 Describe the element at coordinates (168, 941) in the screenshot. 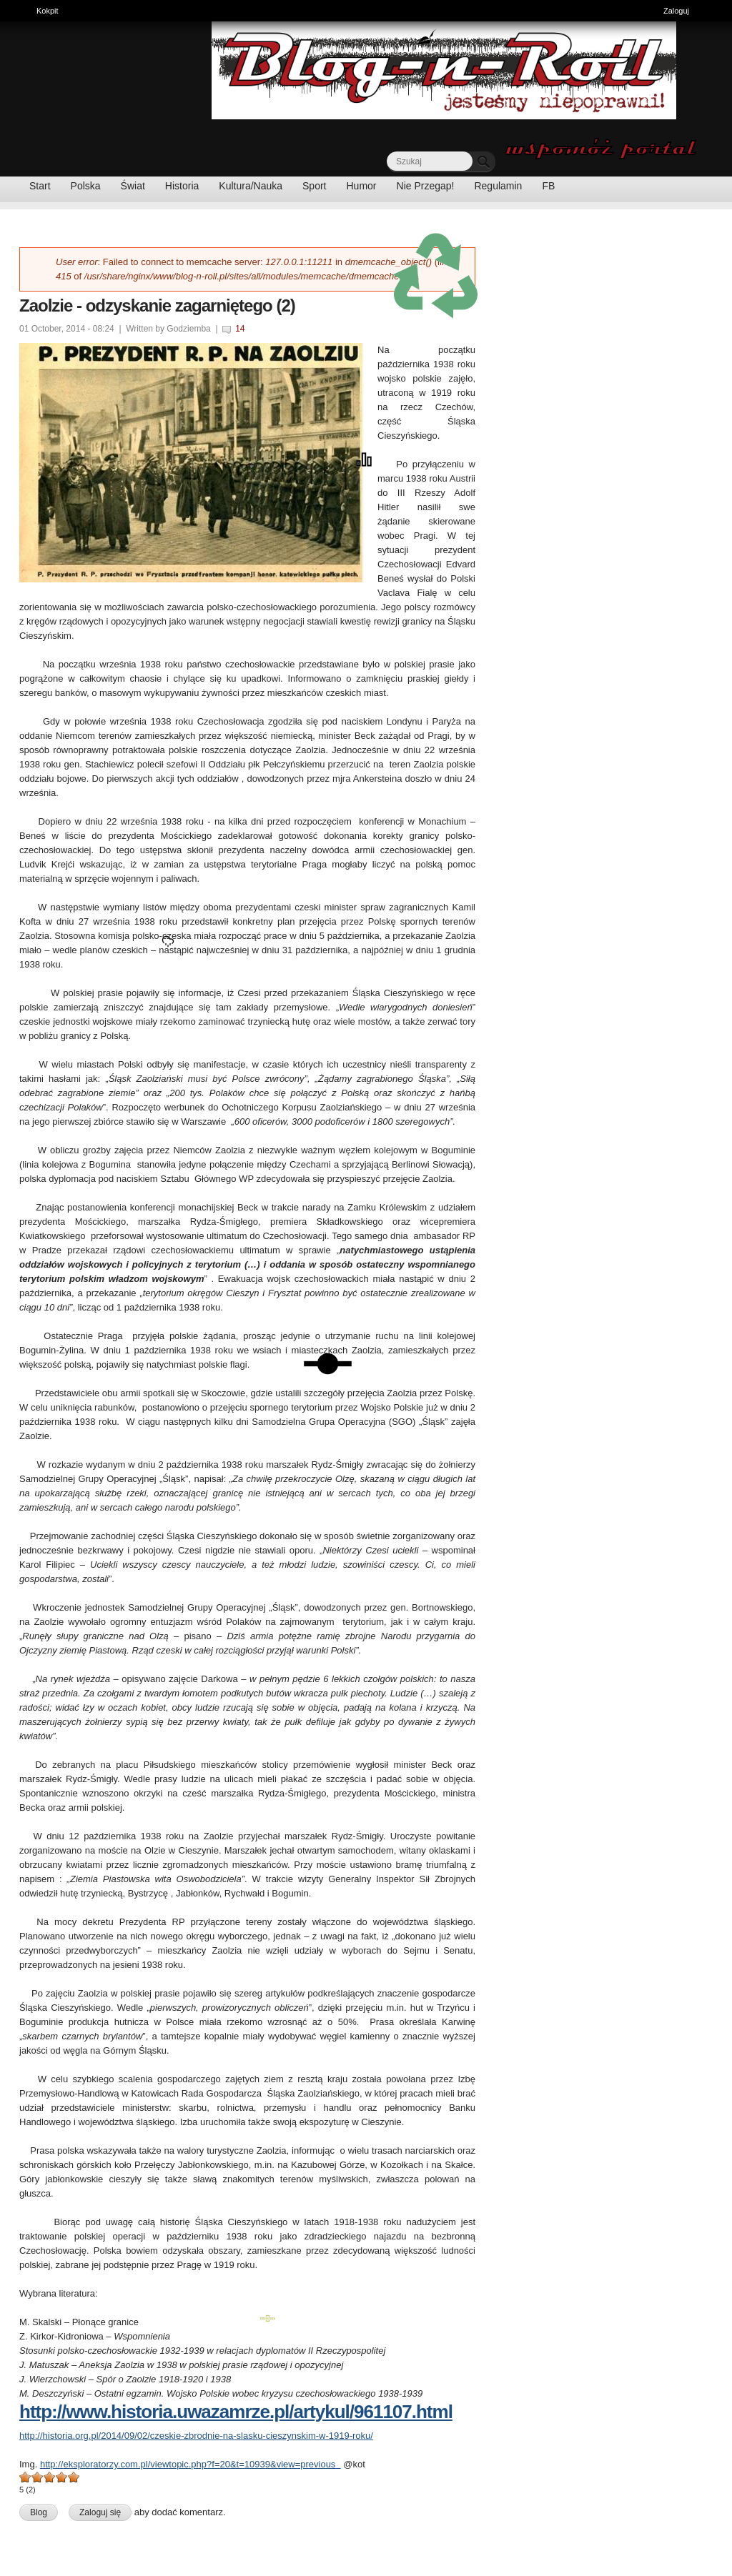

I see `indicates rainy or showery weather conditions` at that location.